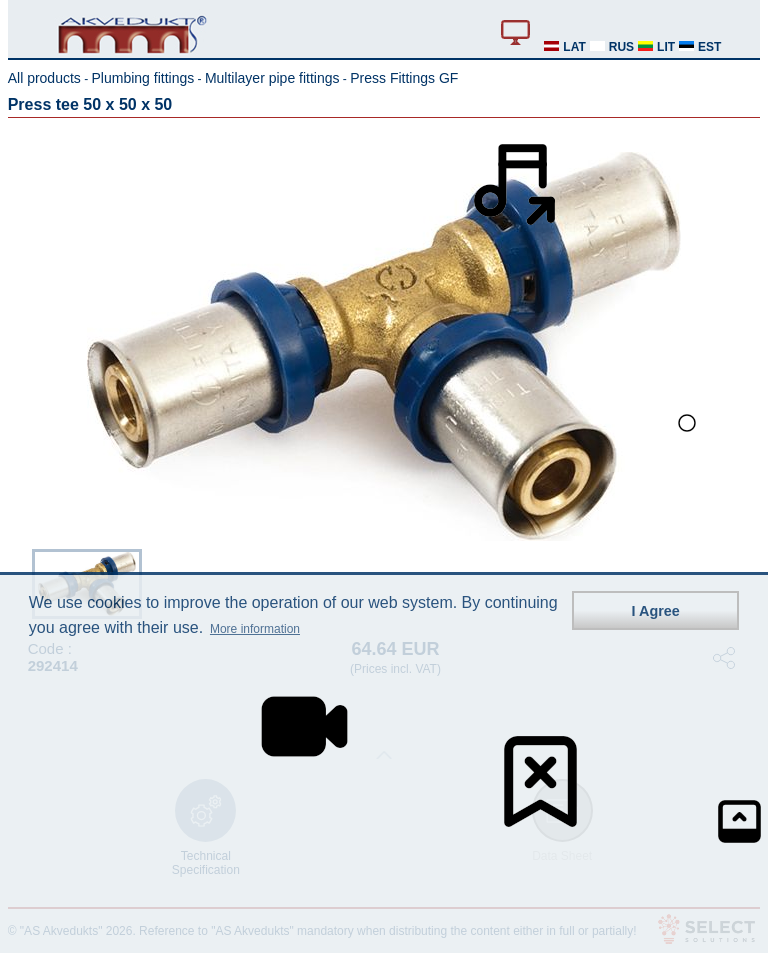 The width and height of the screenshot is (768, 953). What do you see at coordinates (739, 821) in the screenshot?
I see `expand the bottom bar or panel` at bounding box center [739, 821].